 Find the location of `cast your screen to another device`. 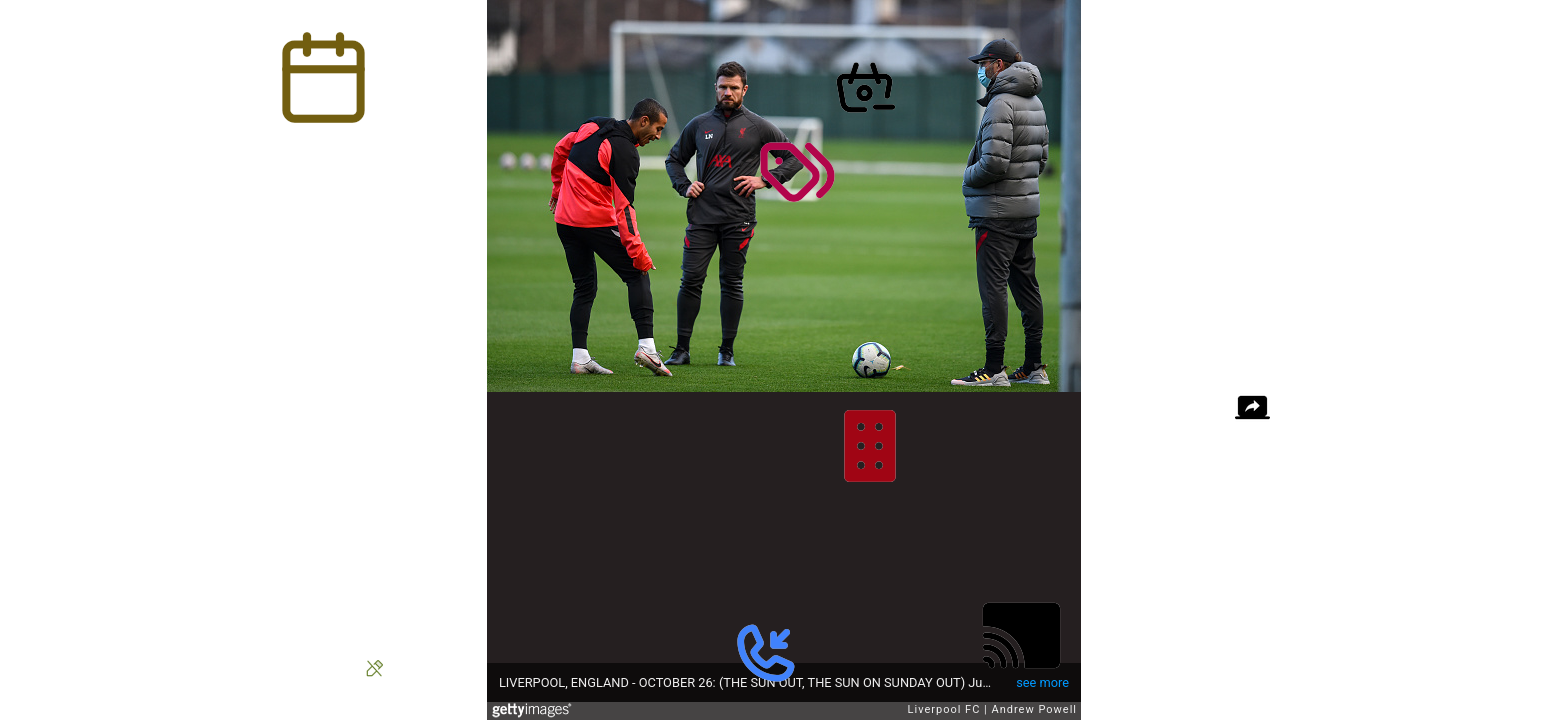

cast your screen to another device is located at coordinates (1021, 635).